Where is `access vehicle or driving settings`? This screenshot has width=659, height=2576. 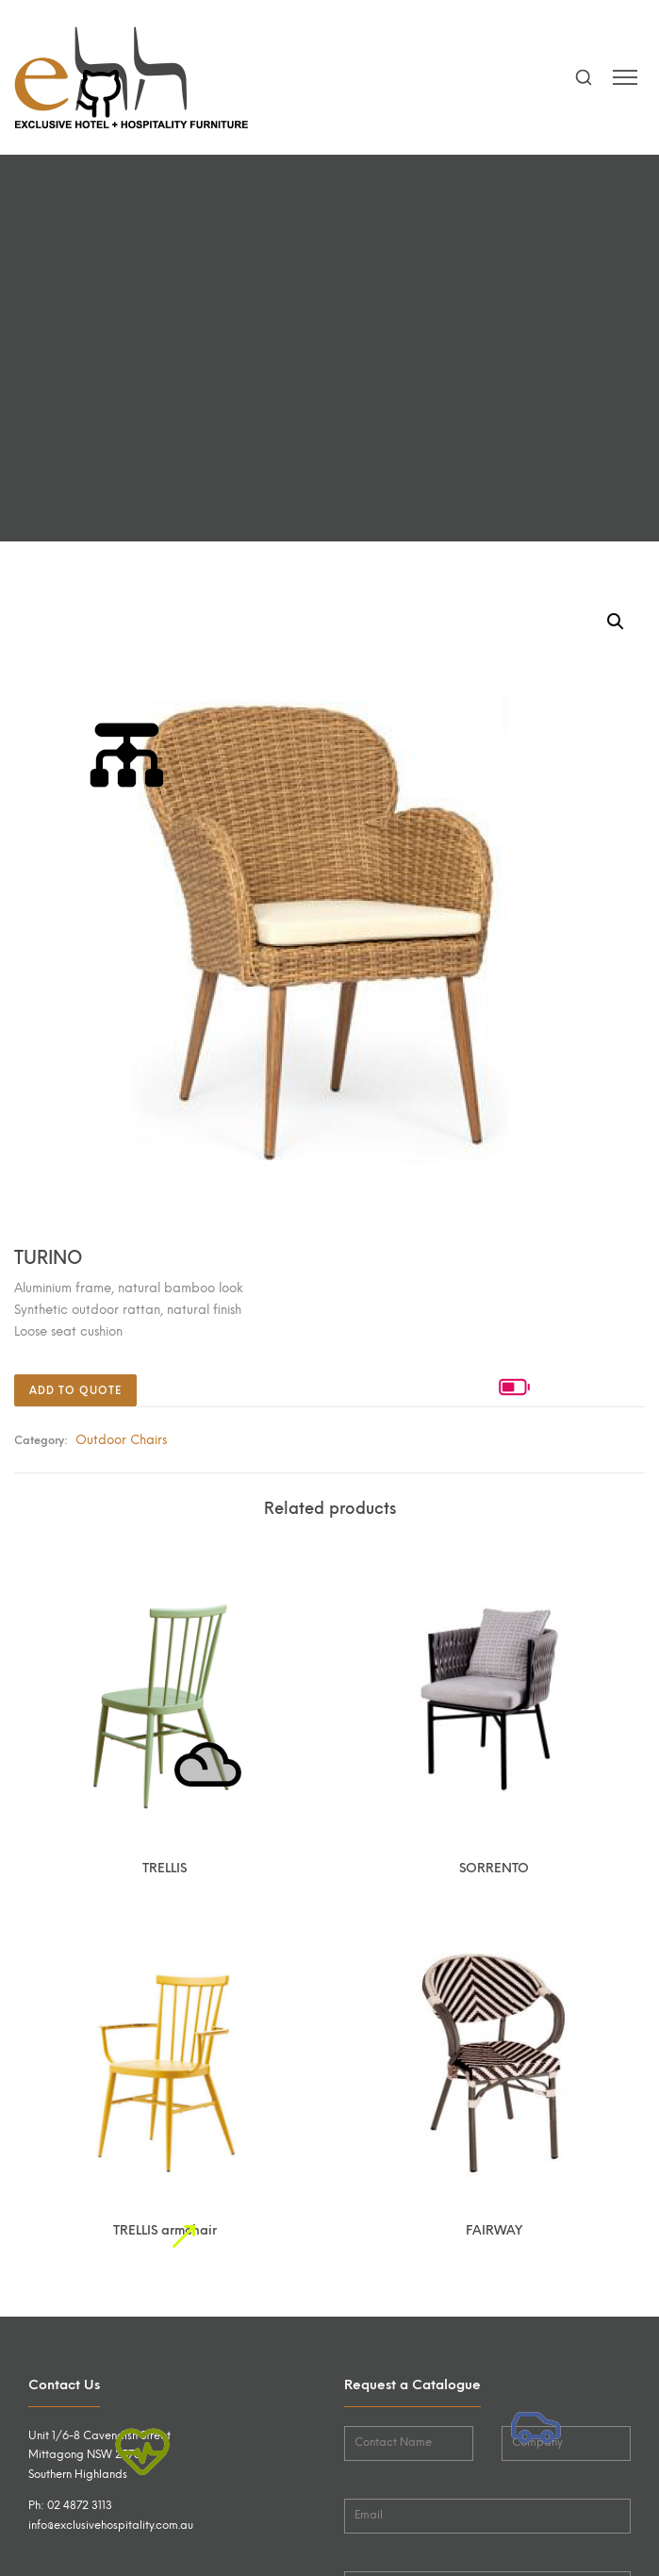 access vehicle or driving settings is located at coordinates (535, 2425).